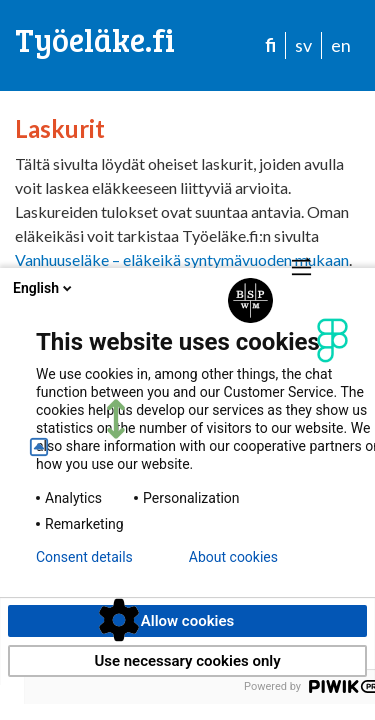  I want to click on expand content upward, so click(39, 447).